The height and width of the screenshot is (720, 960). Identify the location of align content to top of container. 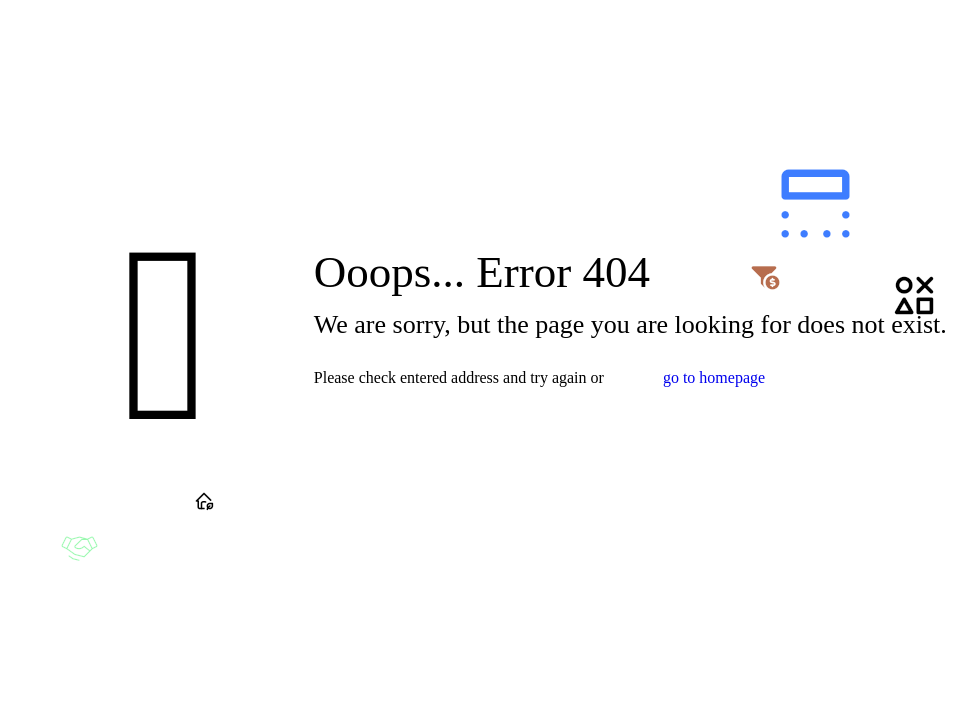
(815, 203).